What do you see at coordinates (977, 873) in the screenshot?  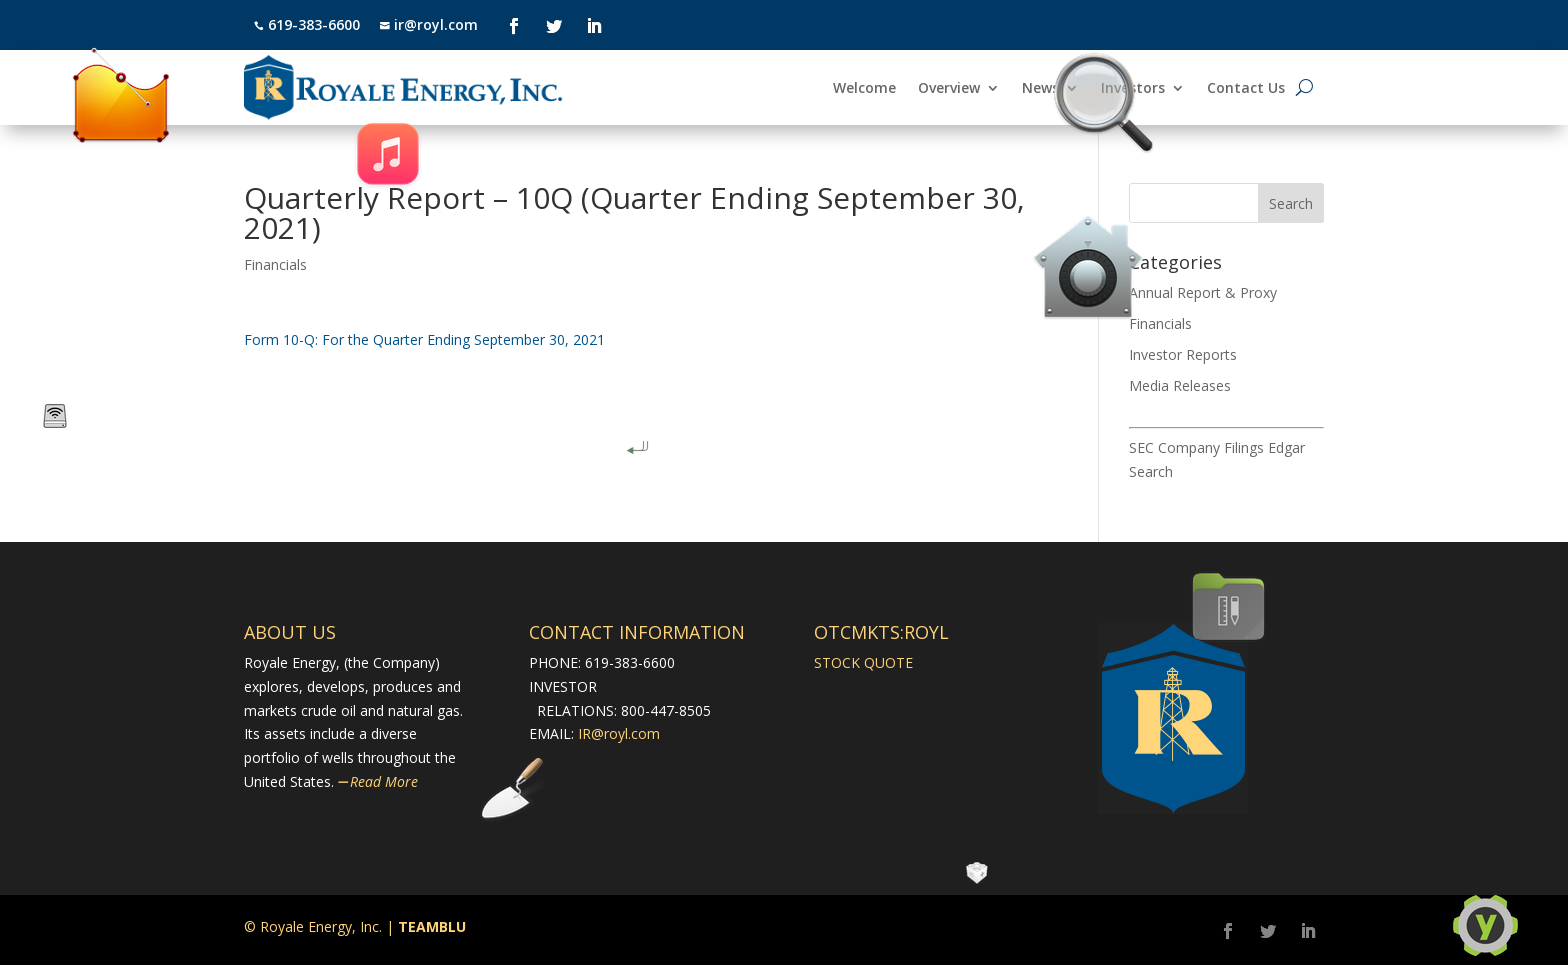 I see `scripting addition or plugin component for script editor` at bounding box center [977, 873].